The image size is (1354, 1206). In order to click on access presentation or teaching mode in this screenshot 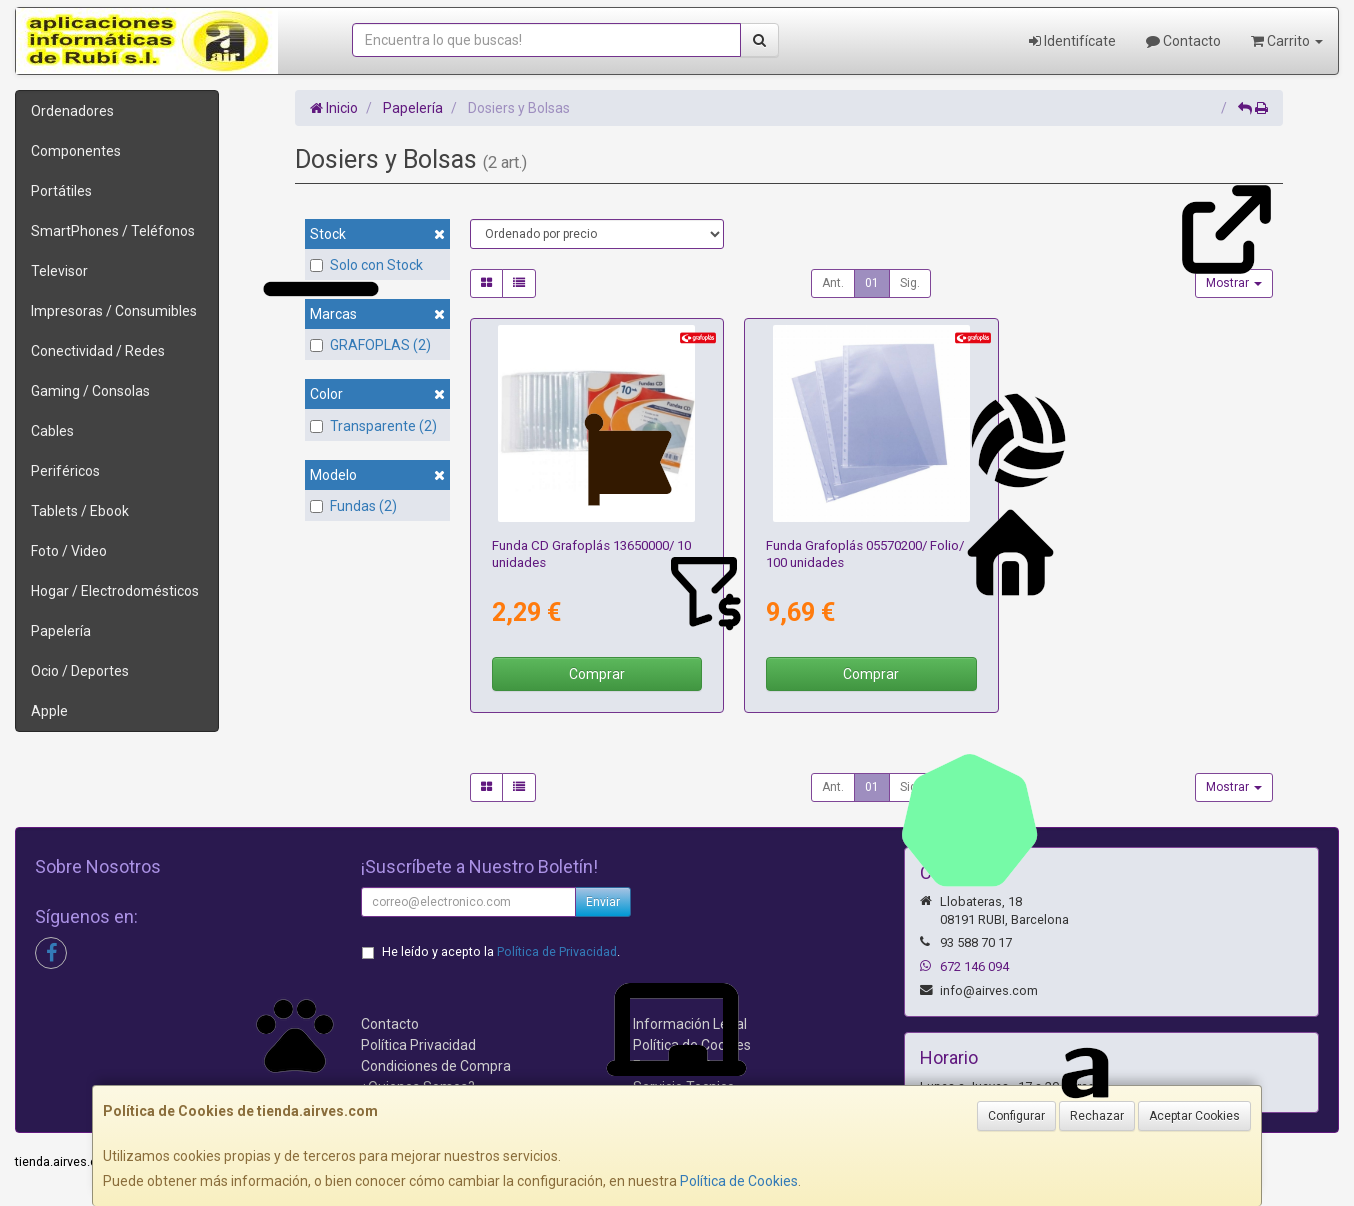, I will do `click(676, 1029)`.